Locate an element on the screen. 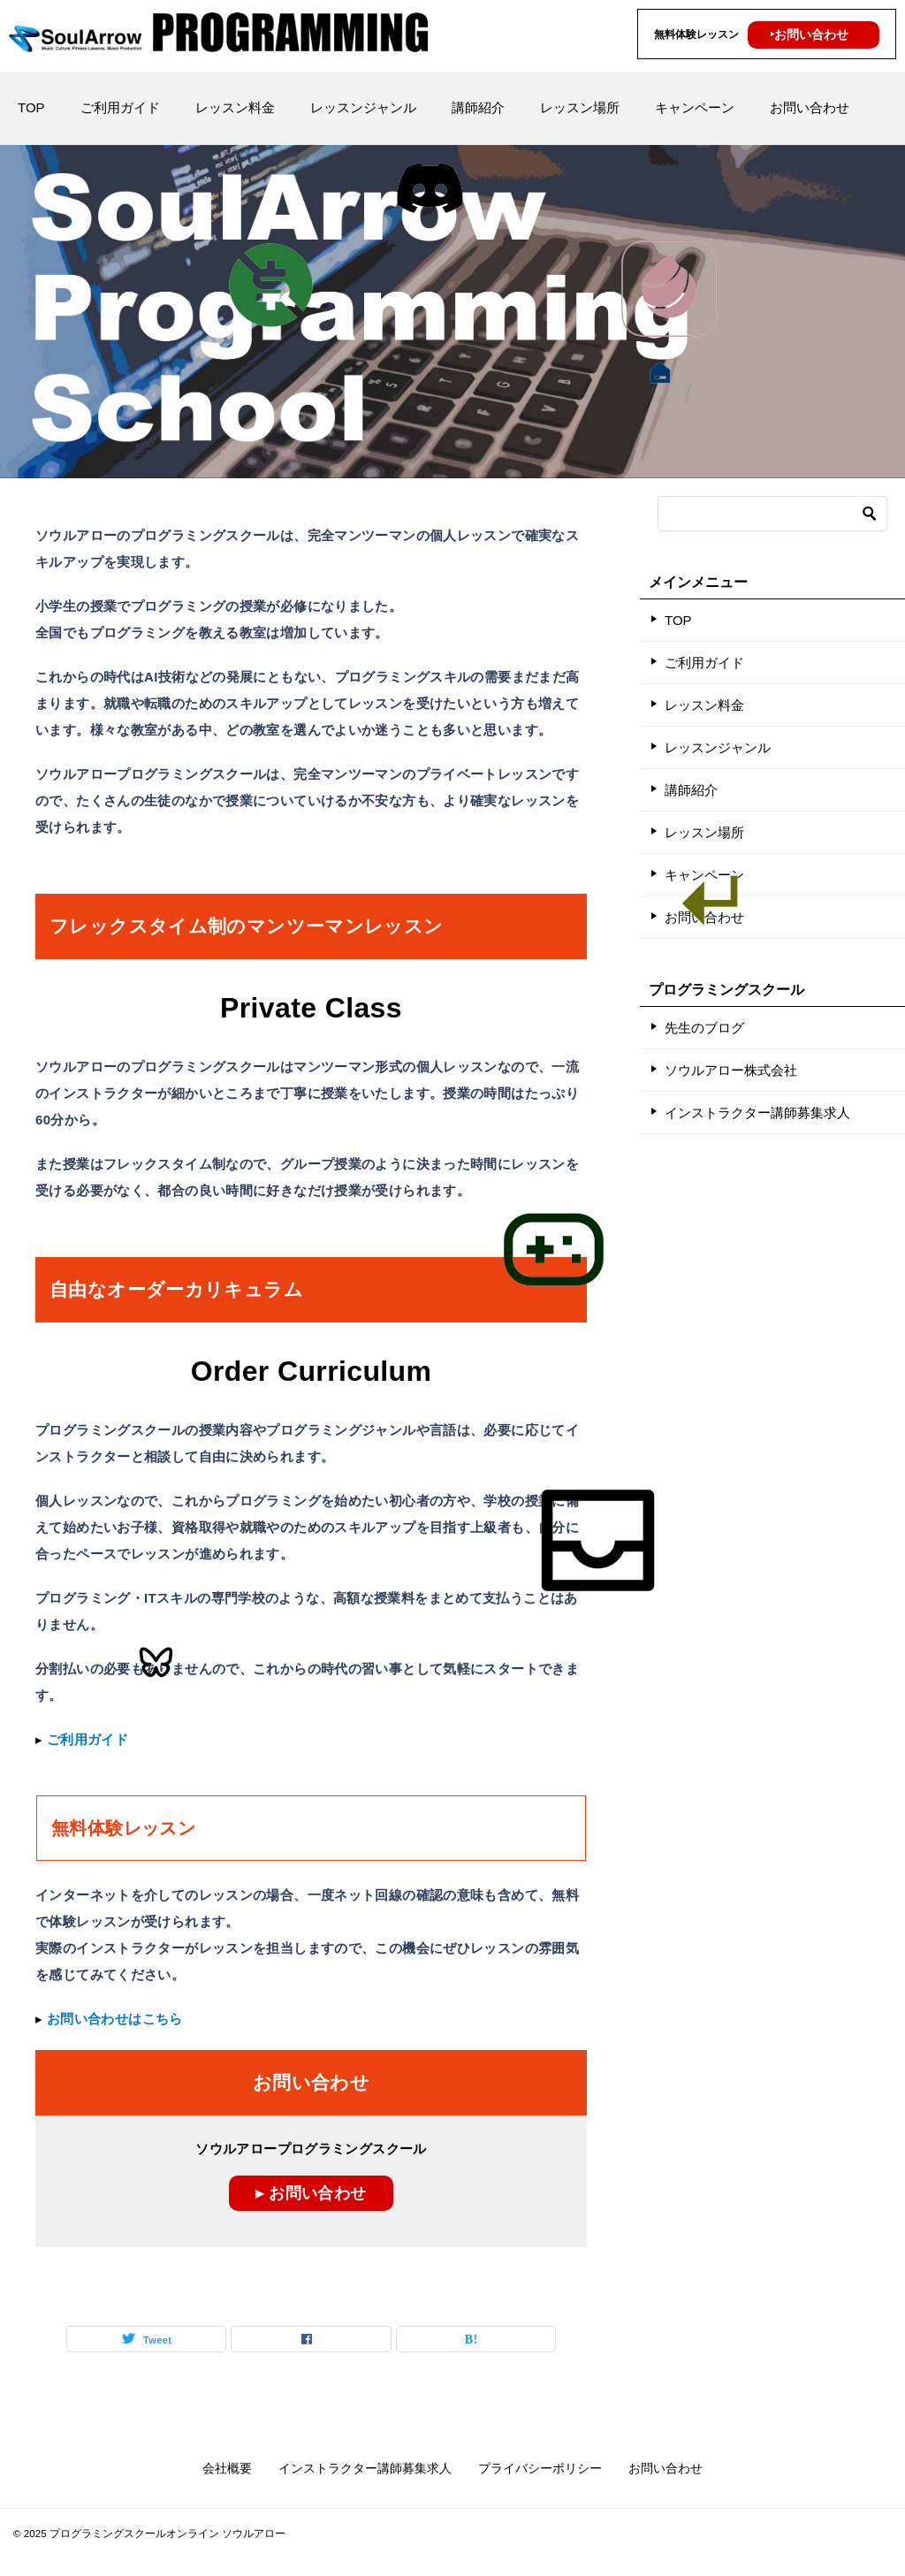 The width and height of the screenshot is (905, 2576). open Discord app is located at coordinates (430, 187).